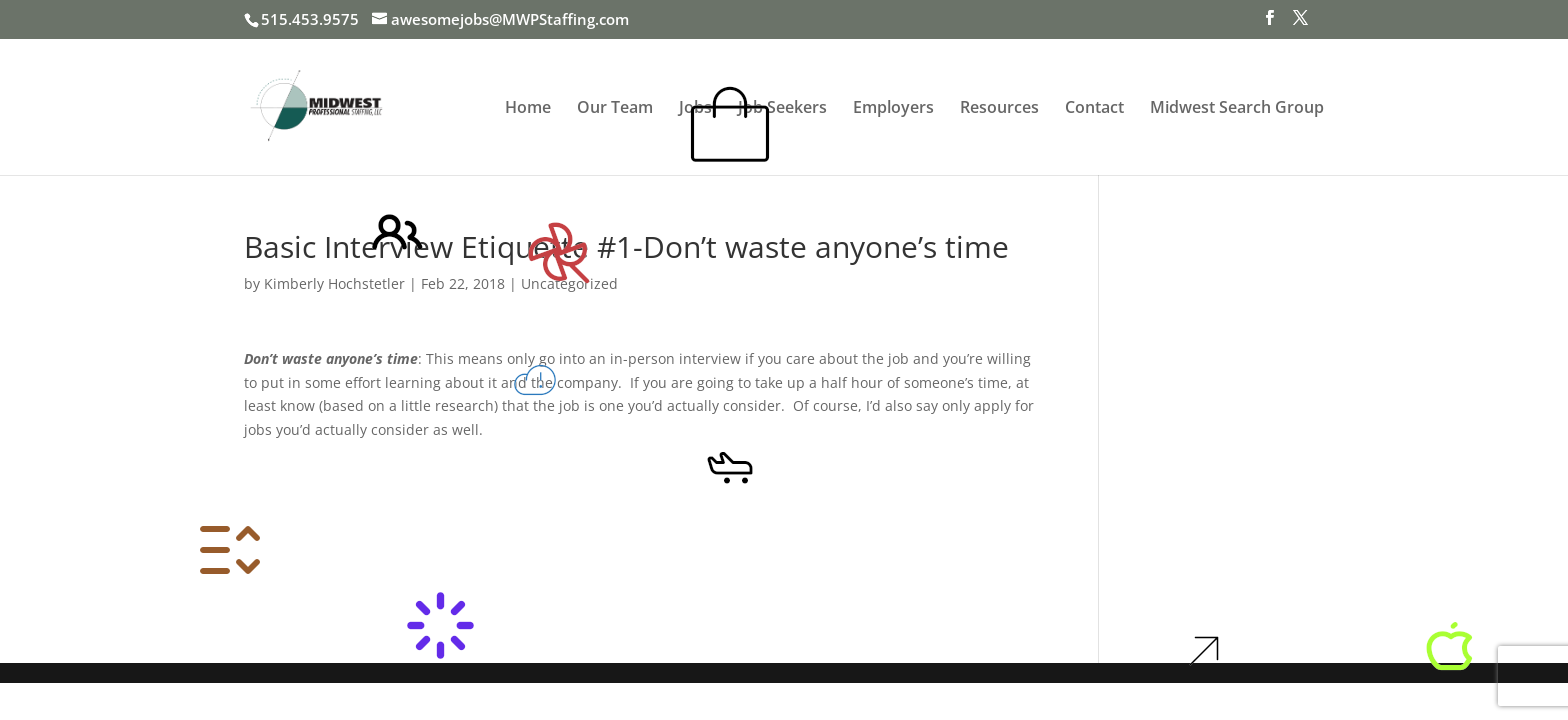  I want to click on apple company logo or branding, so click(1451, 649).